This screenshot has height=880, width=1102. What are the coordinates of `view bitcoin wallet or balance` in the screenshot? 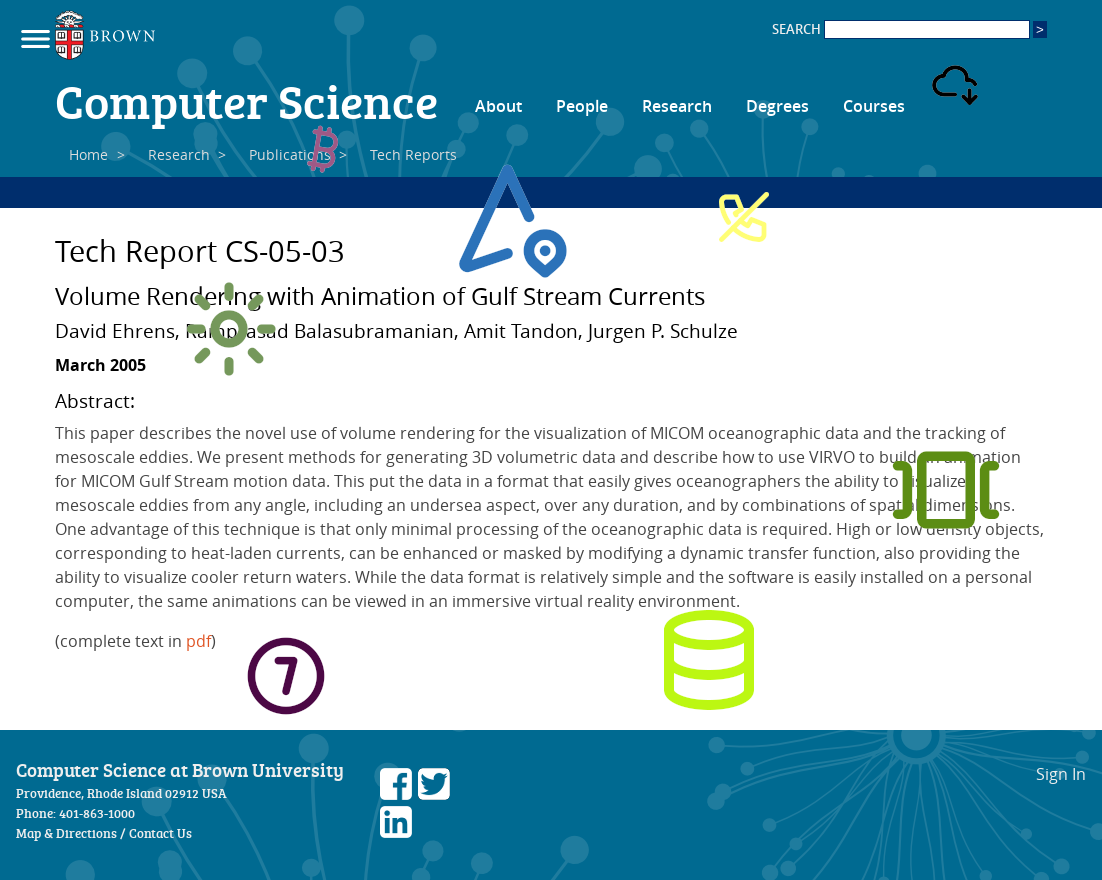 It's located at (323, 149).